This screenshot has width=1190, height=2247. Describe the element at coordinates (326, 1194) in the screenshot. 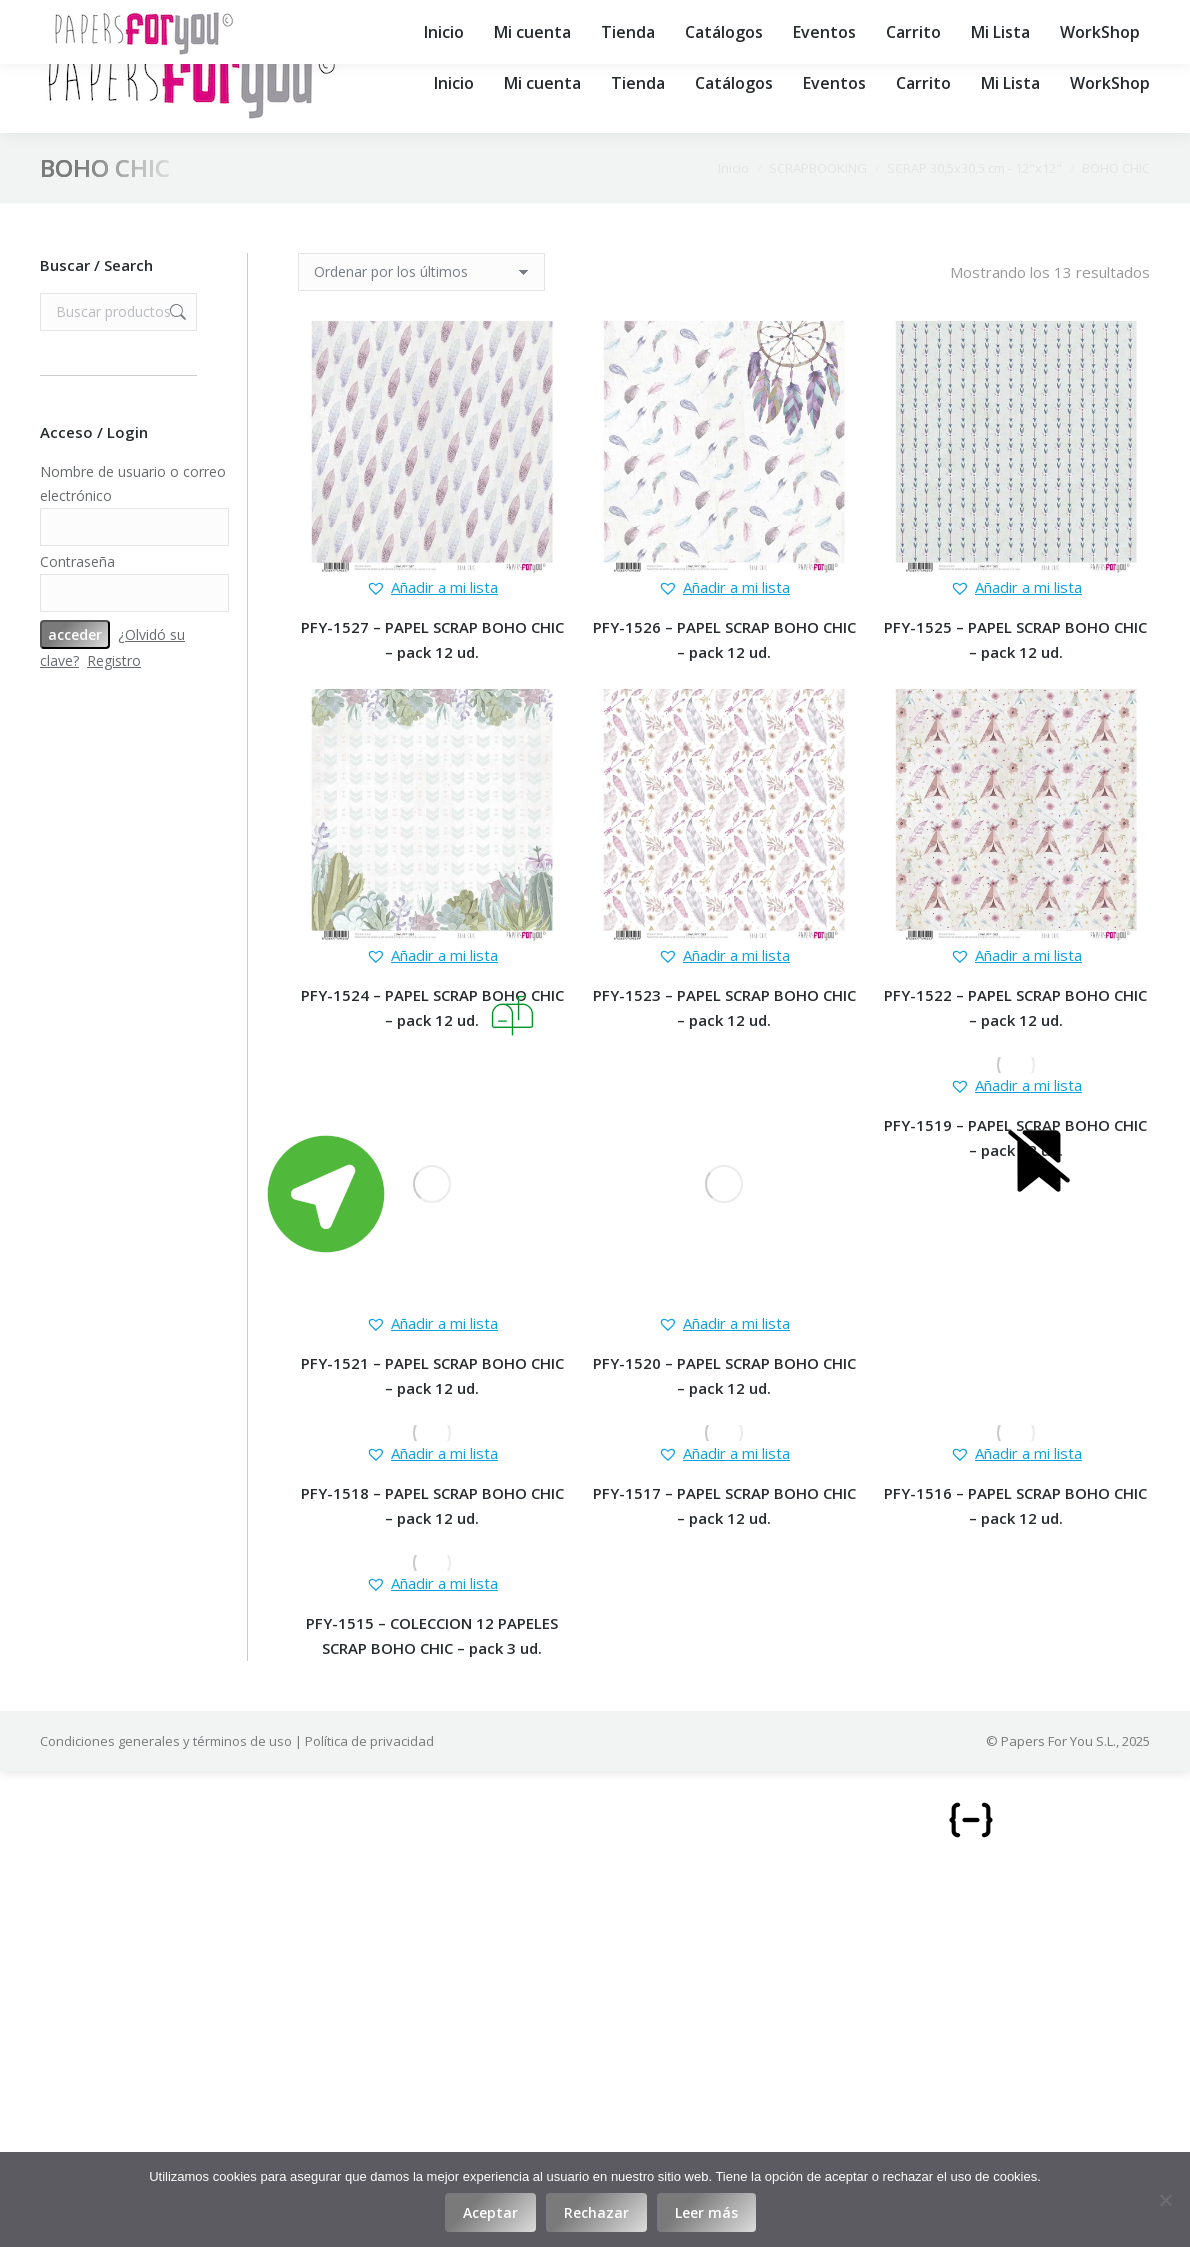

I see `access location services` at that location.